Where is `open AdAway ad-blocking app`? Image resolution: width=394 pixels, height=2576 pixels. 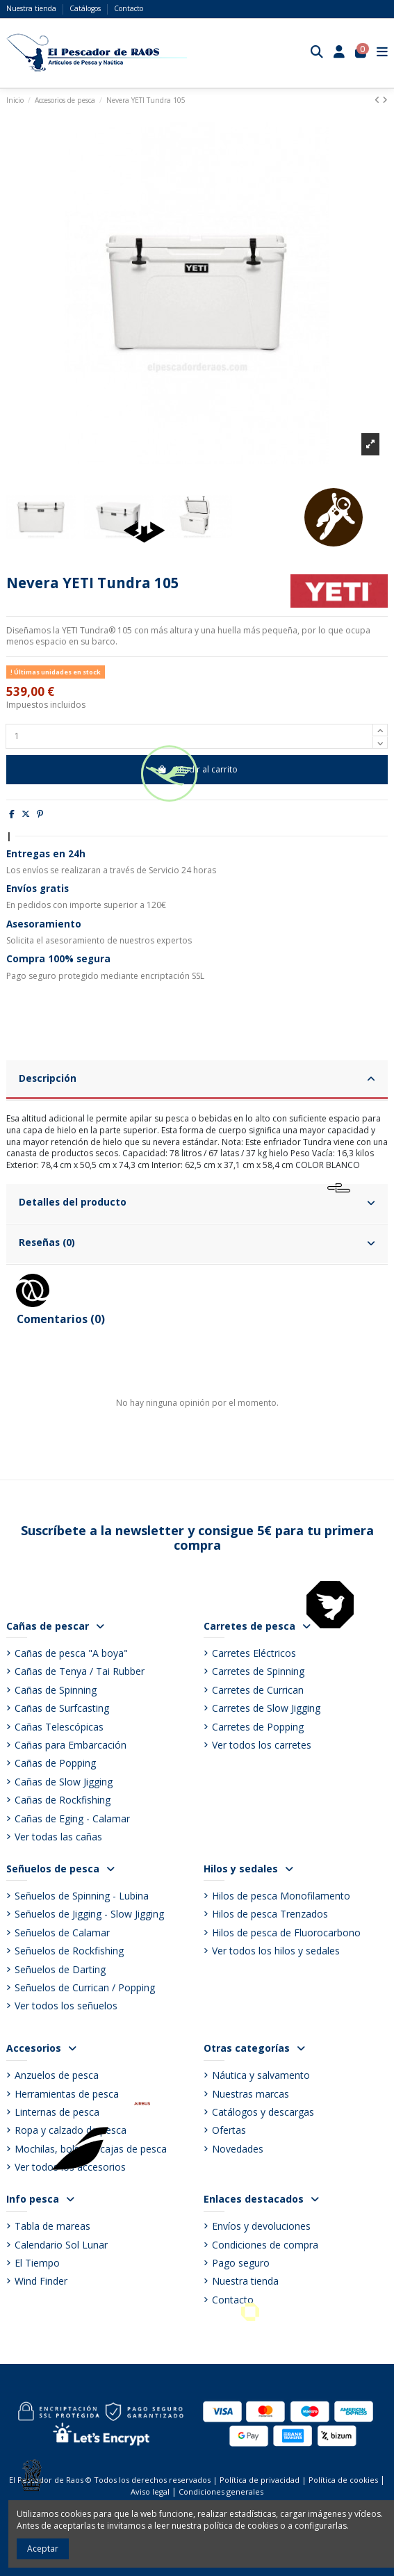
open AdAway ad-blocking app is located at coordinates (330, 1605).